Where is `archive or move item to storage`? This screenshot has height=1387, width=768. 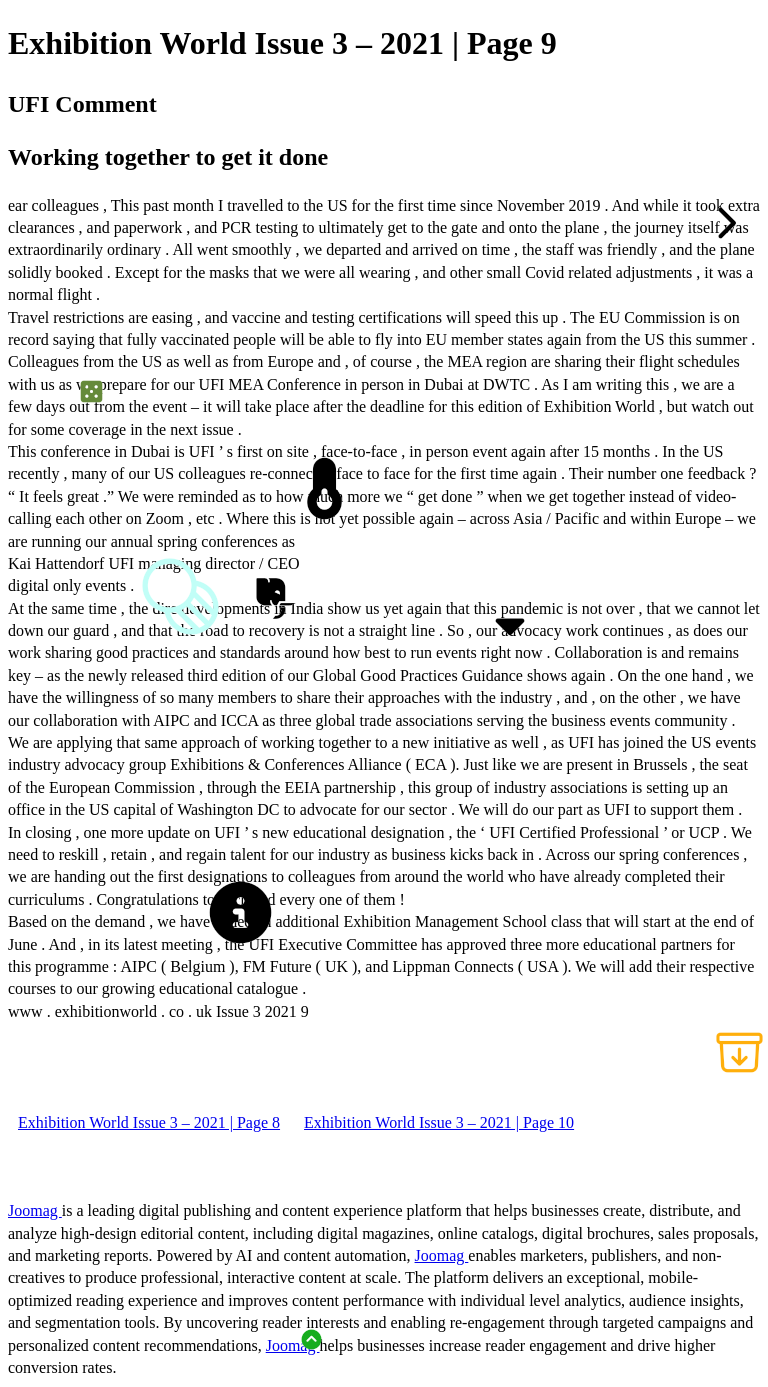 archive or move item to storage is located at coordinates (739, 1052).